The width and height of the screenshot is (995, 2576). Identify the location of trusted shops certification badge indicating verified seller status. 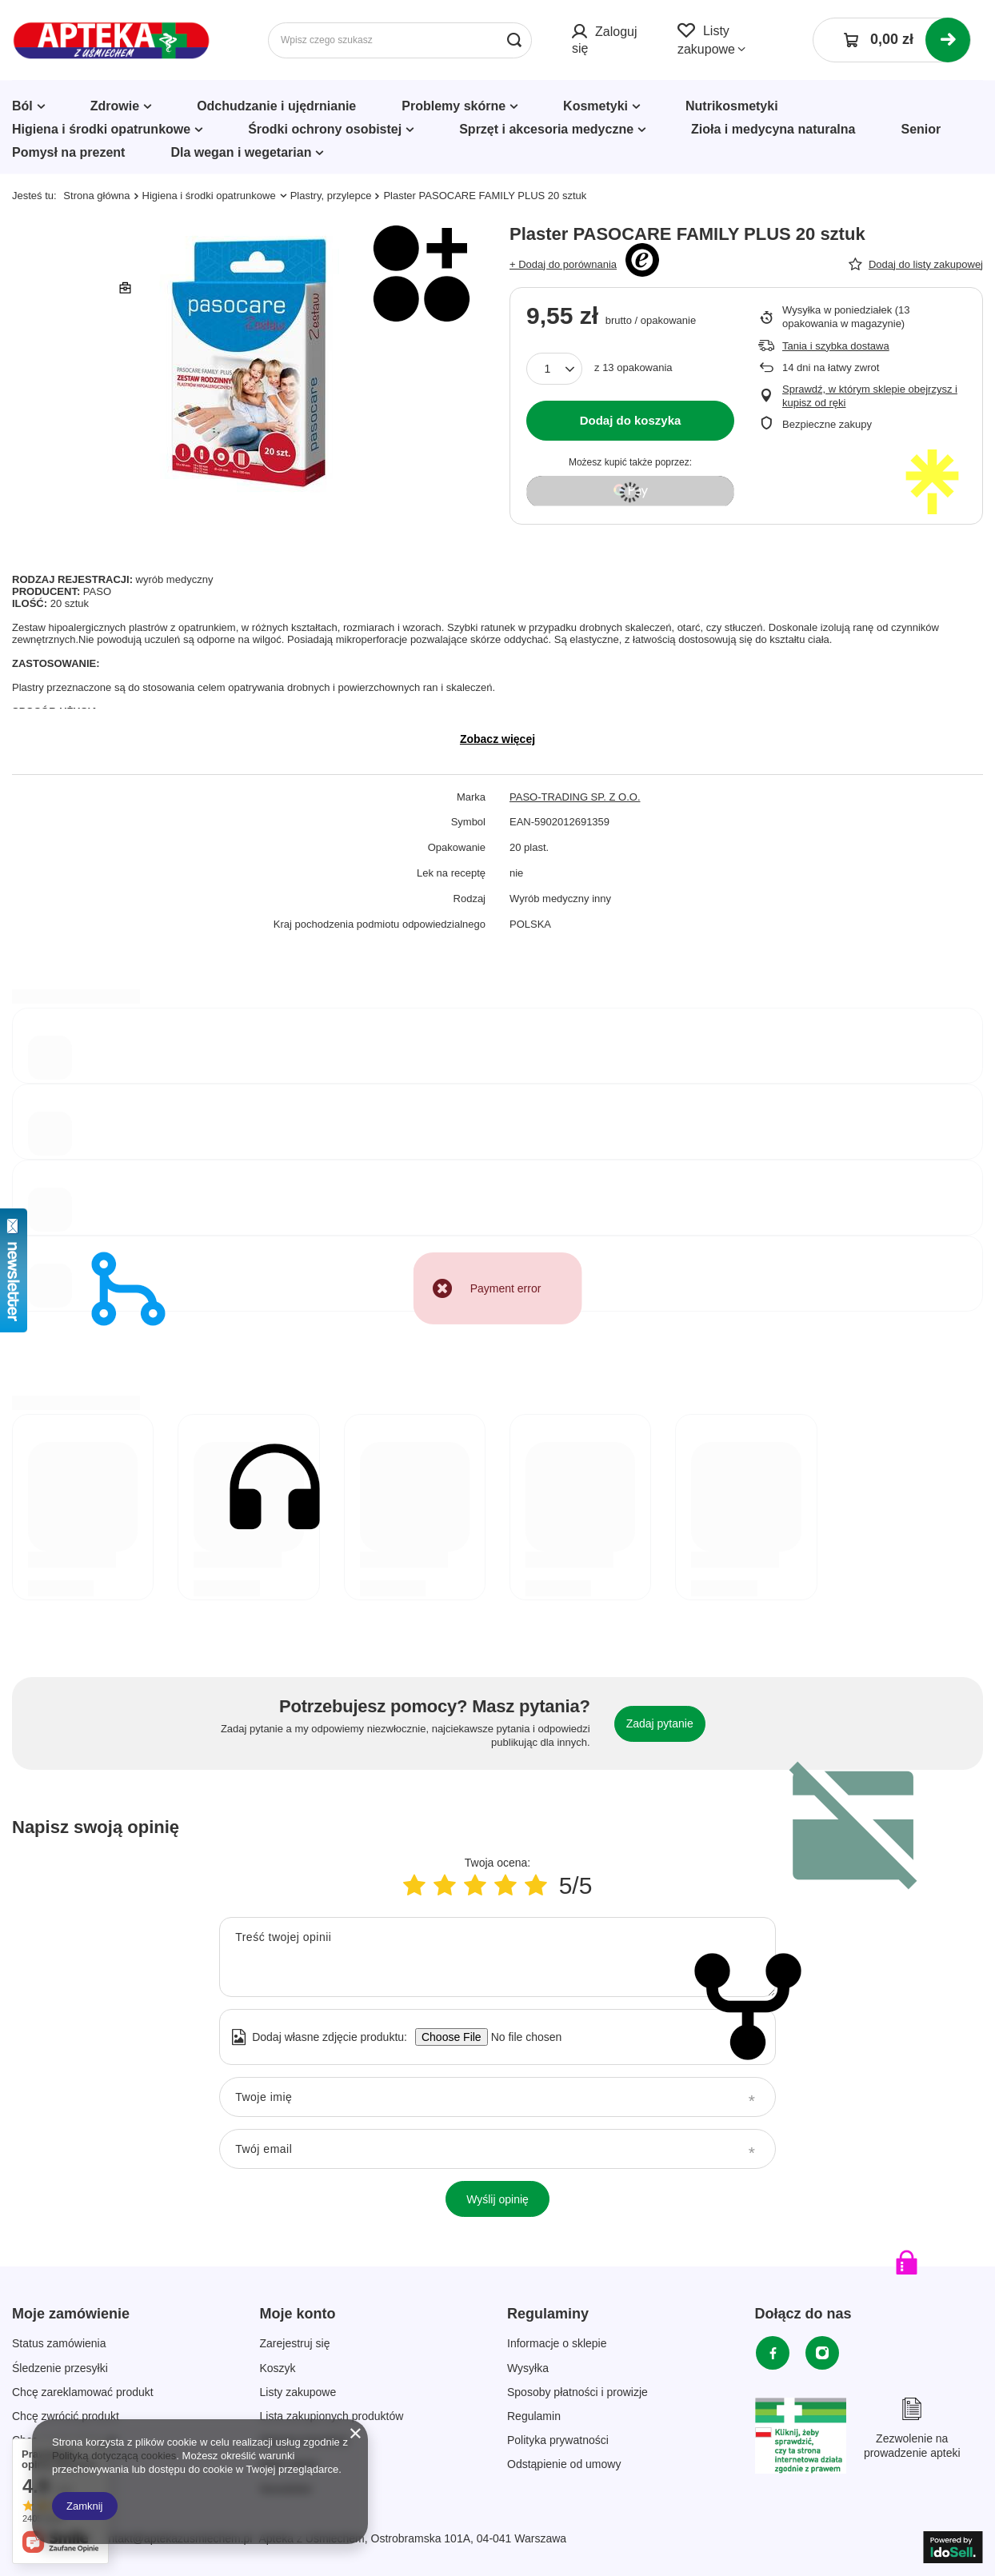
(642, 260).